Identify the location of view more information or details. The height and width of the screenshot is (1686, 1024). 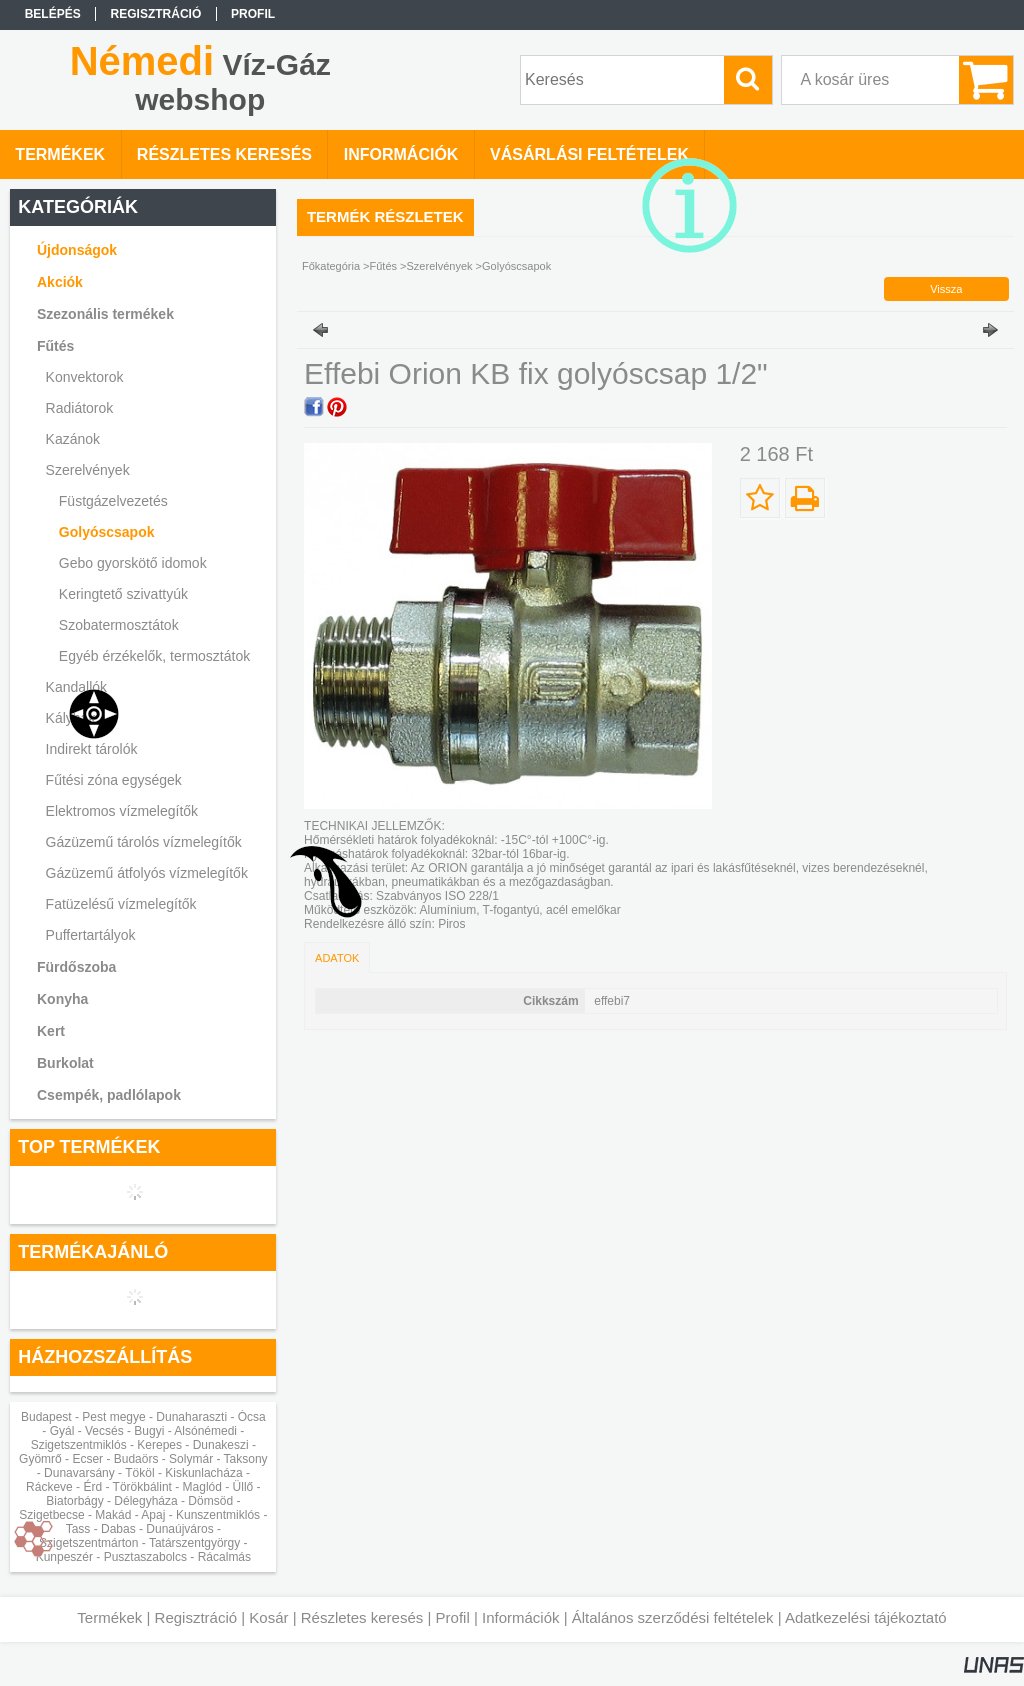
(689, 205).